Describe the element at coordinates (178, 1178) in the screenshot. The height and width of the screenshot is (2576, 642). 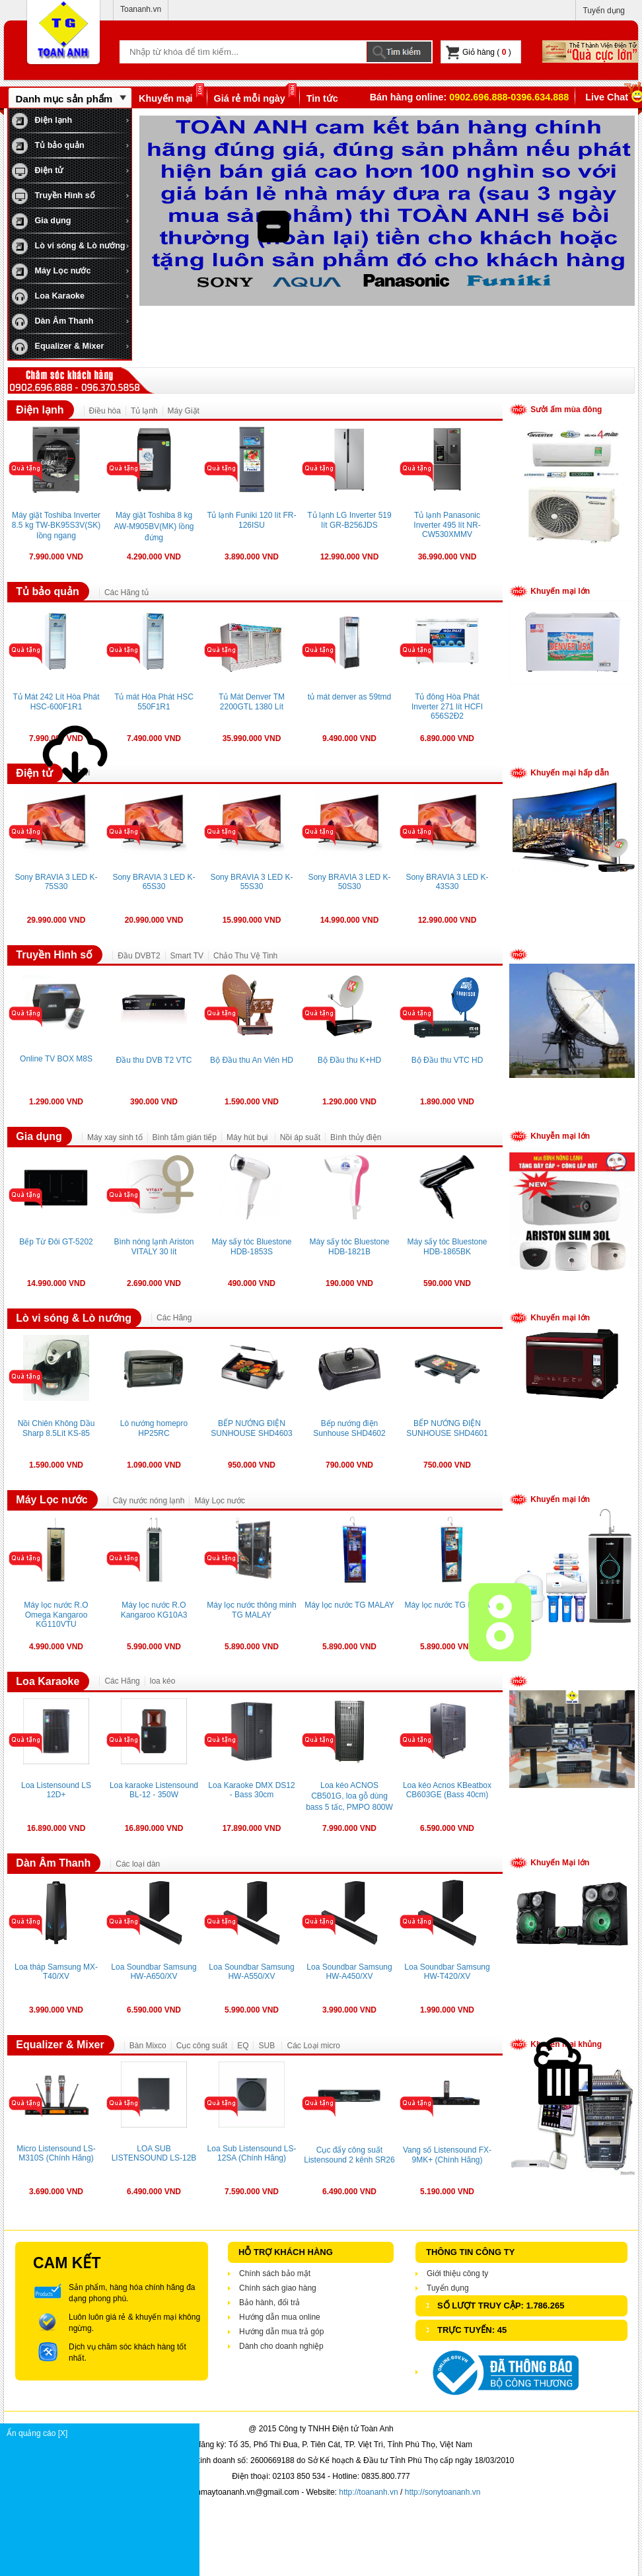
I see `select femme gender identity` at that location.